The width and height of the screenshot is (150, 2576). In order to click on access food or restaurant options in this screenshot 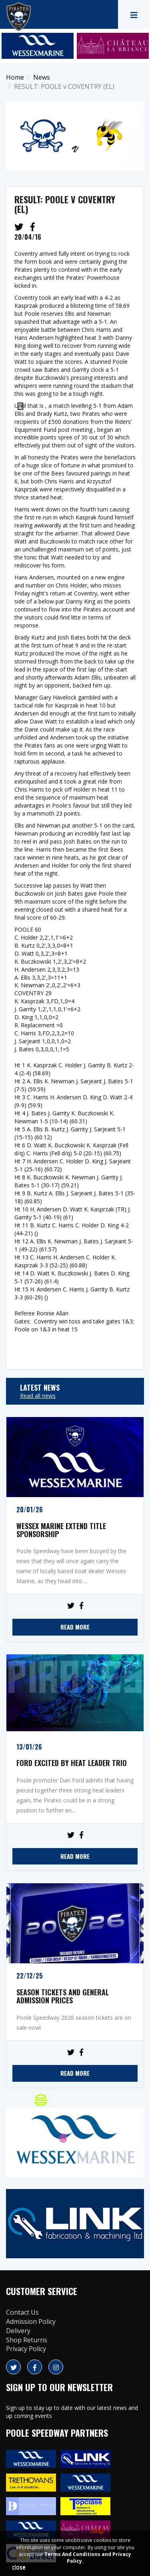, I will do `click(41, 2100)`.